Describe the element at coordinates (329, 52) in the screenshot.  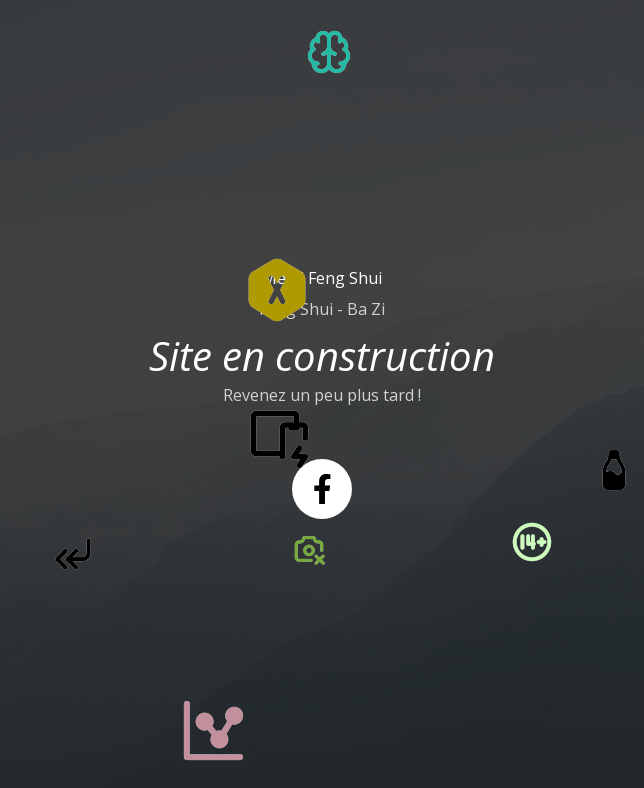
I see `access AI or smart features` at that location.